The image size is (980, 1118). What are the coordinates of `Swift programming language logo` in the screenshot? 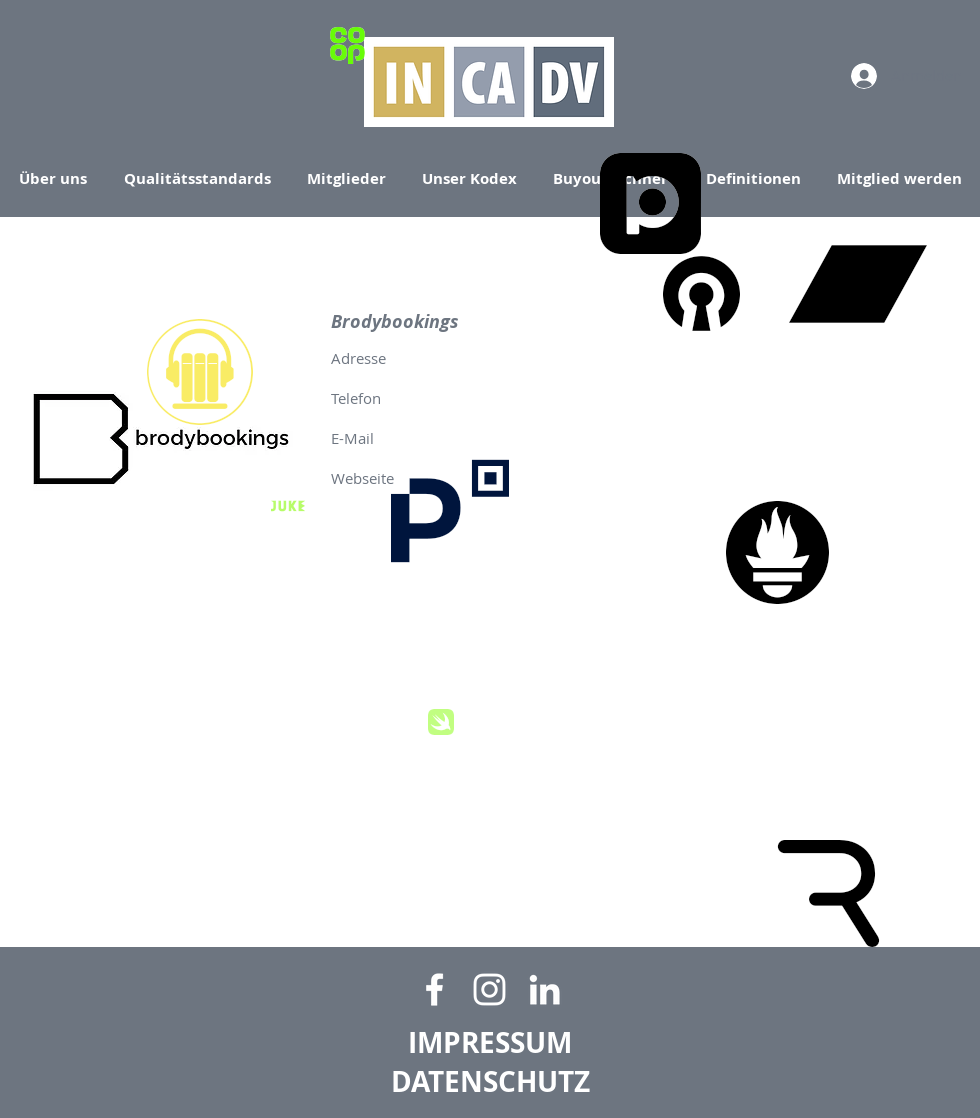 It's located at (441, 722).